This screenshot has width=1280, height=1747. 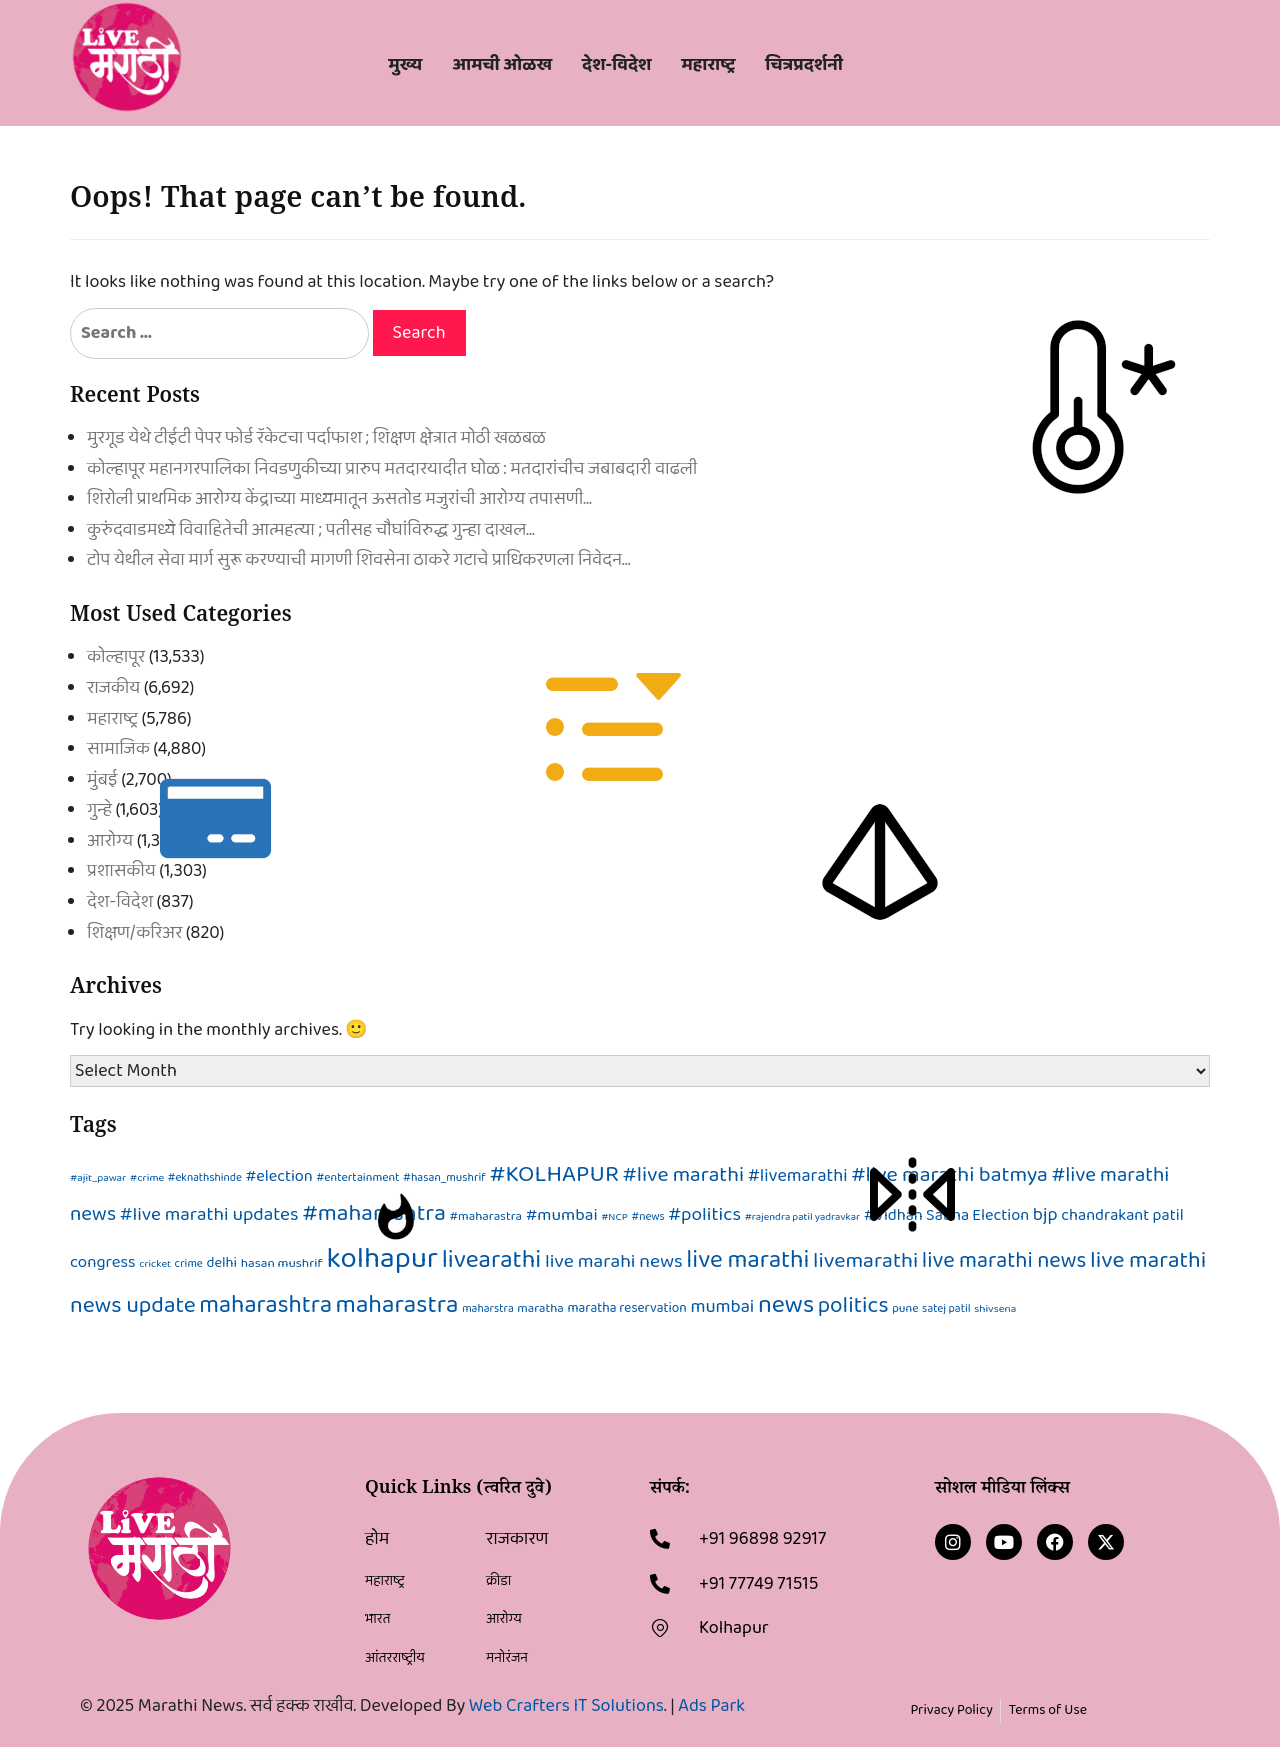 I want to click on select multiple items from a list, so click(x=609, y=727).